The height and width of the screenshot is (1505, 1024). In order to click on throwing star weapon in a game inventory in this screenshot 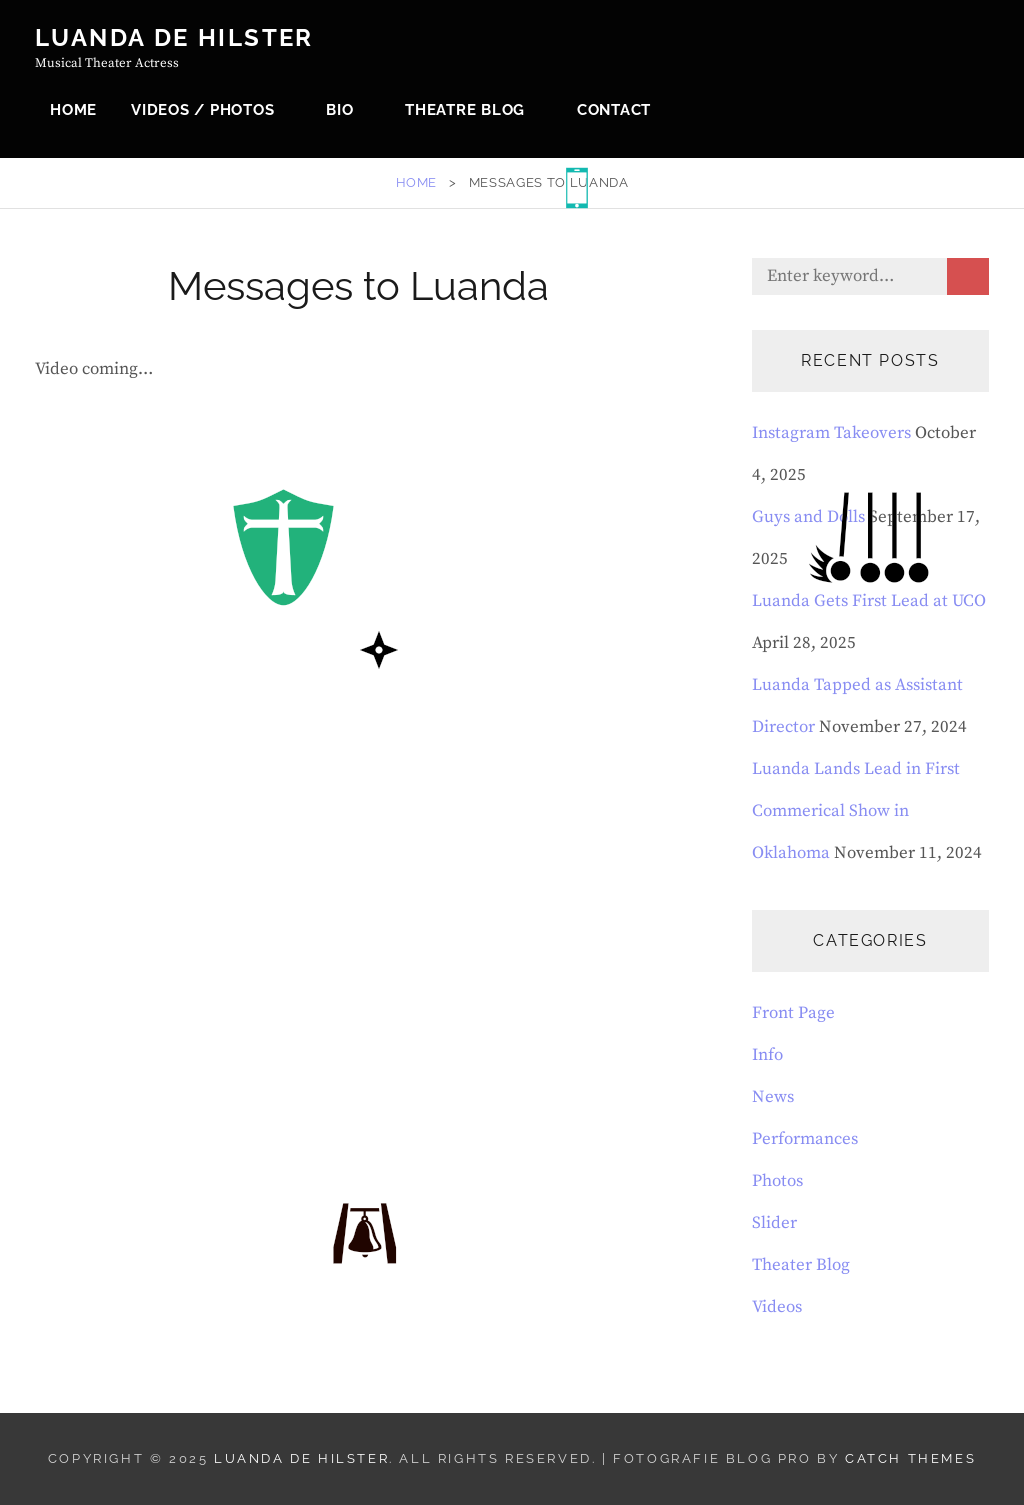, I will do `click(379, 650)`.